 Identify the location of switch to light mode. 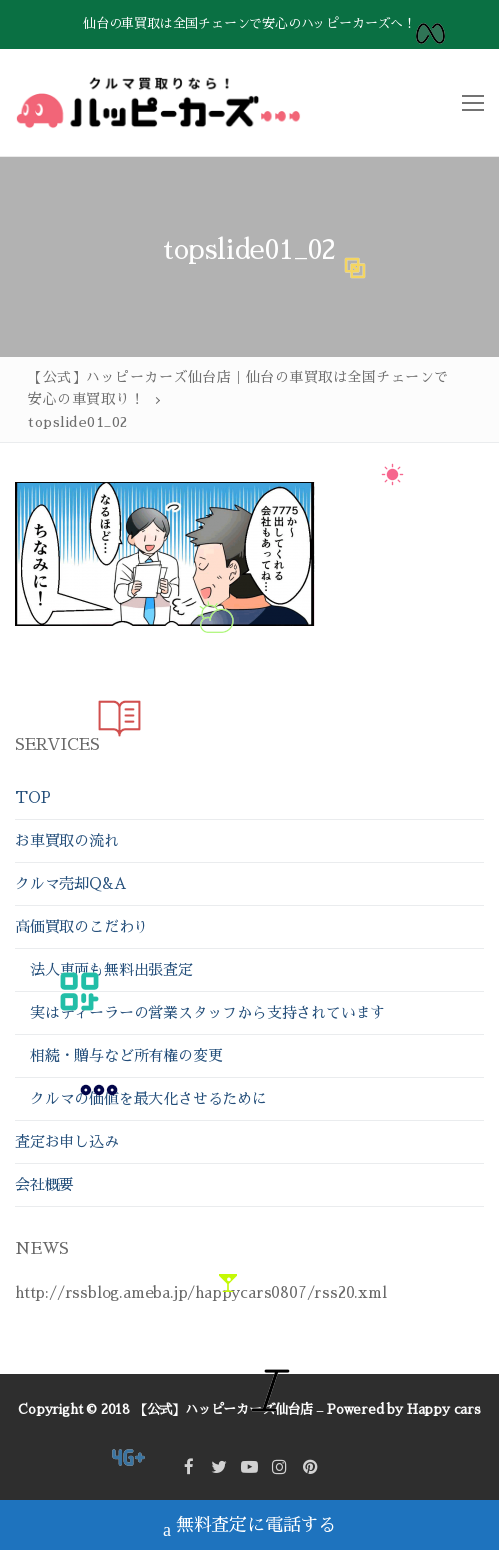
(392, 474).